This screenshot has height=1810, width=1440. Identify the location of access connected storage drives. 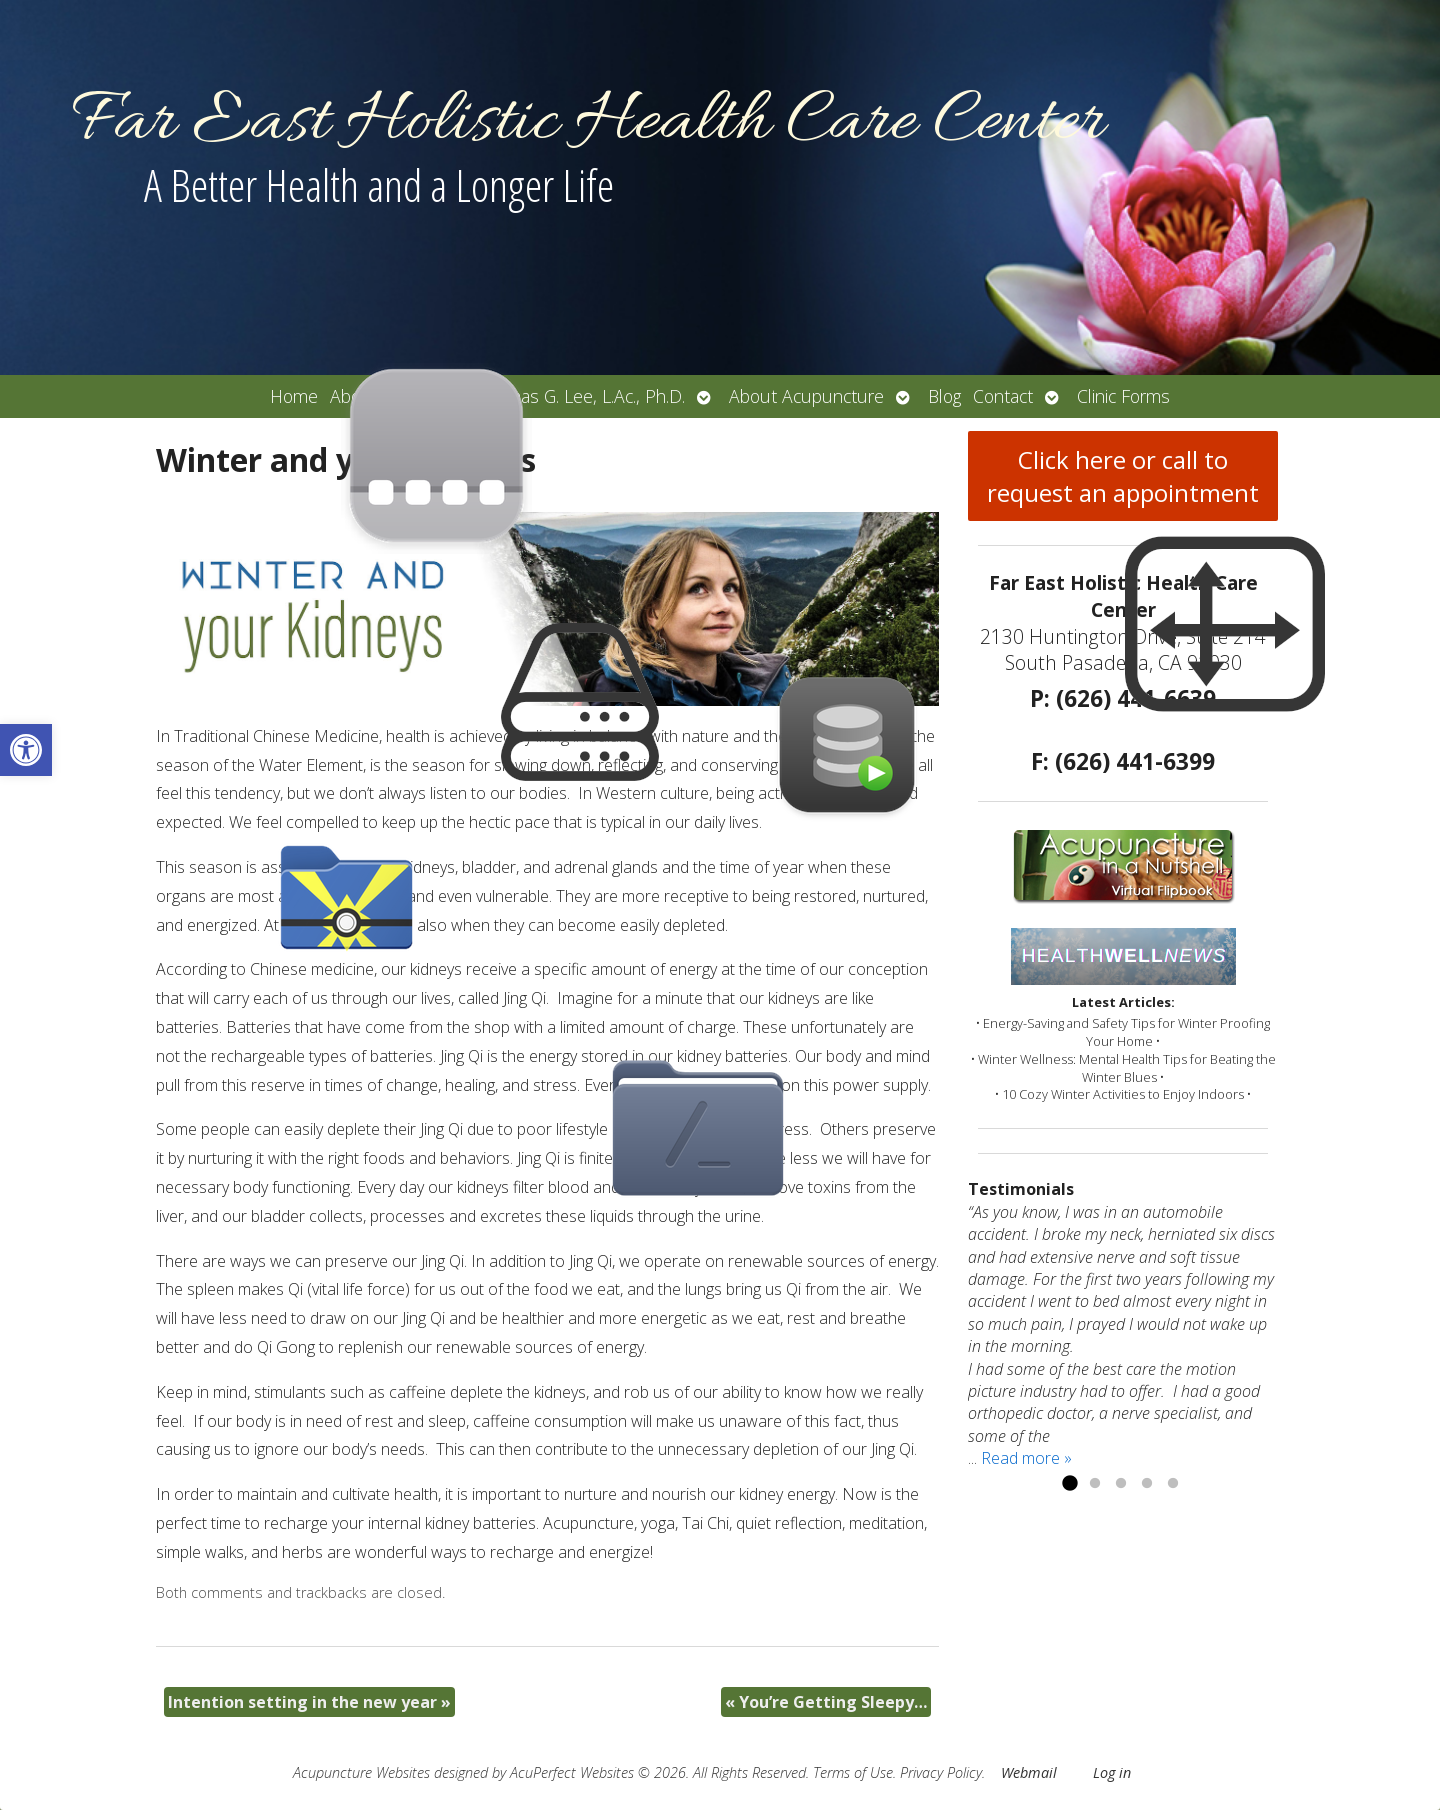
(580, 702).